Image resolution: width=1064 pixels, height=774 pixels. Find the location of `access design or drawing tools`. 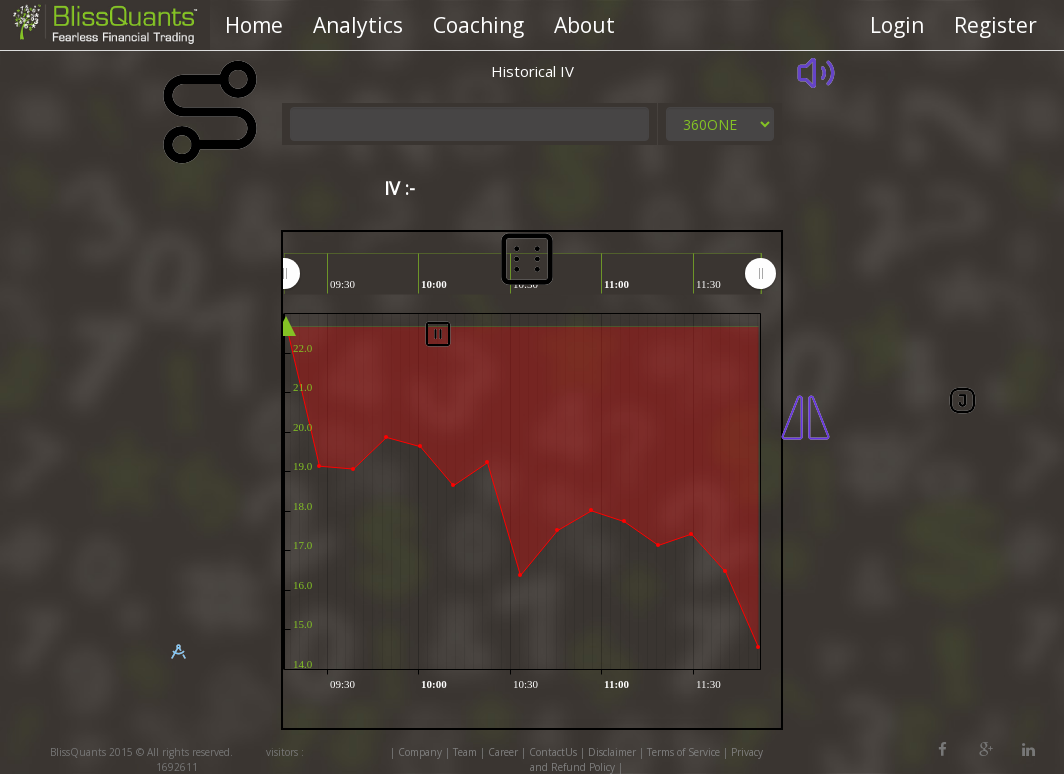

access design or drawing tools is located at coordinates (178, 651).